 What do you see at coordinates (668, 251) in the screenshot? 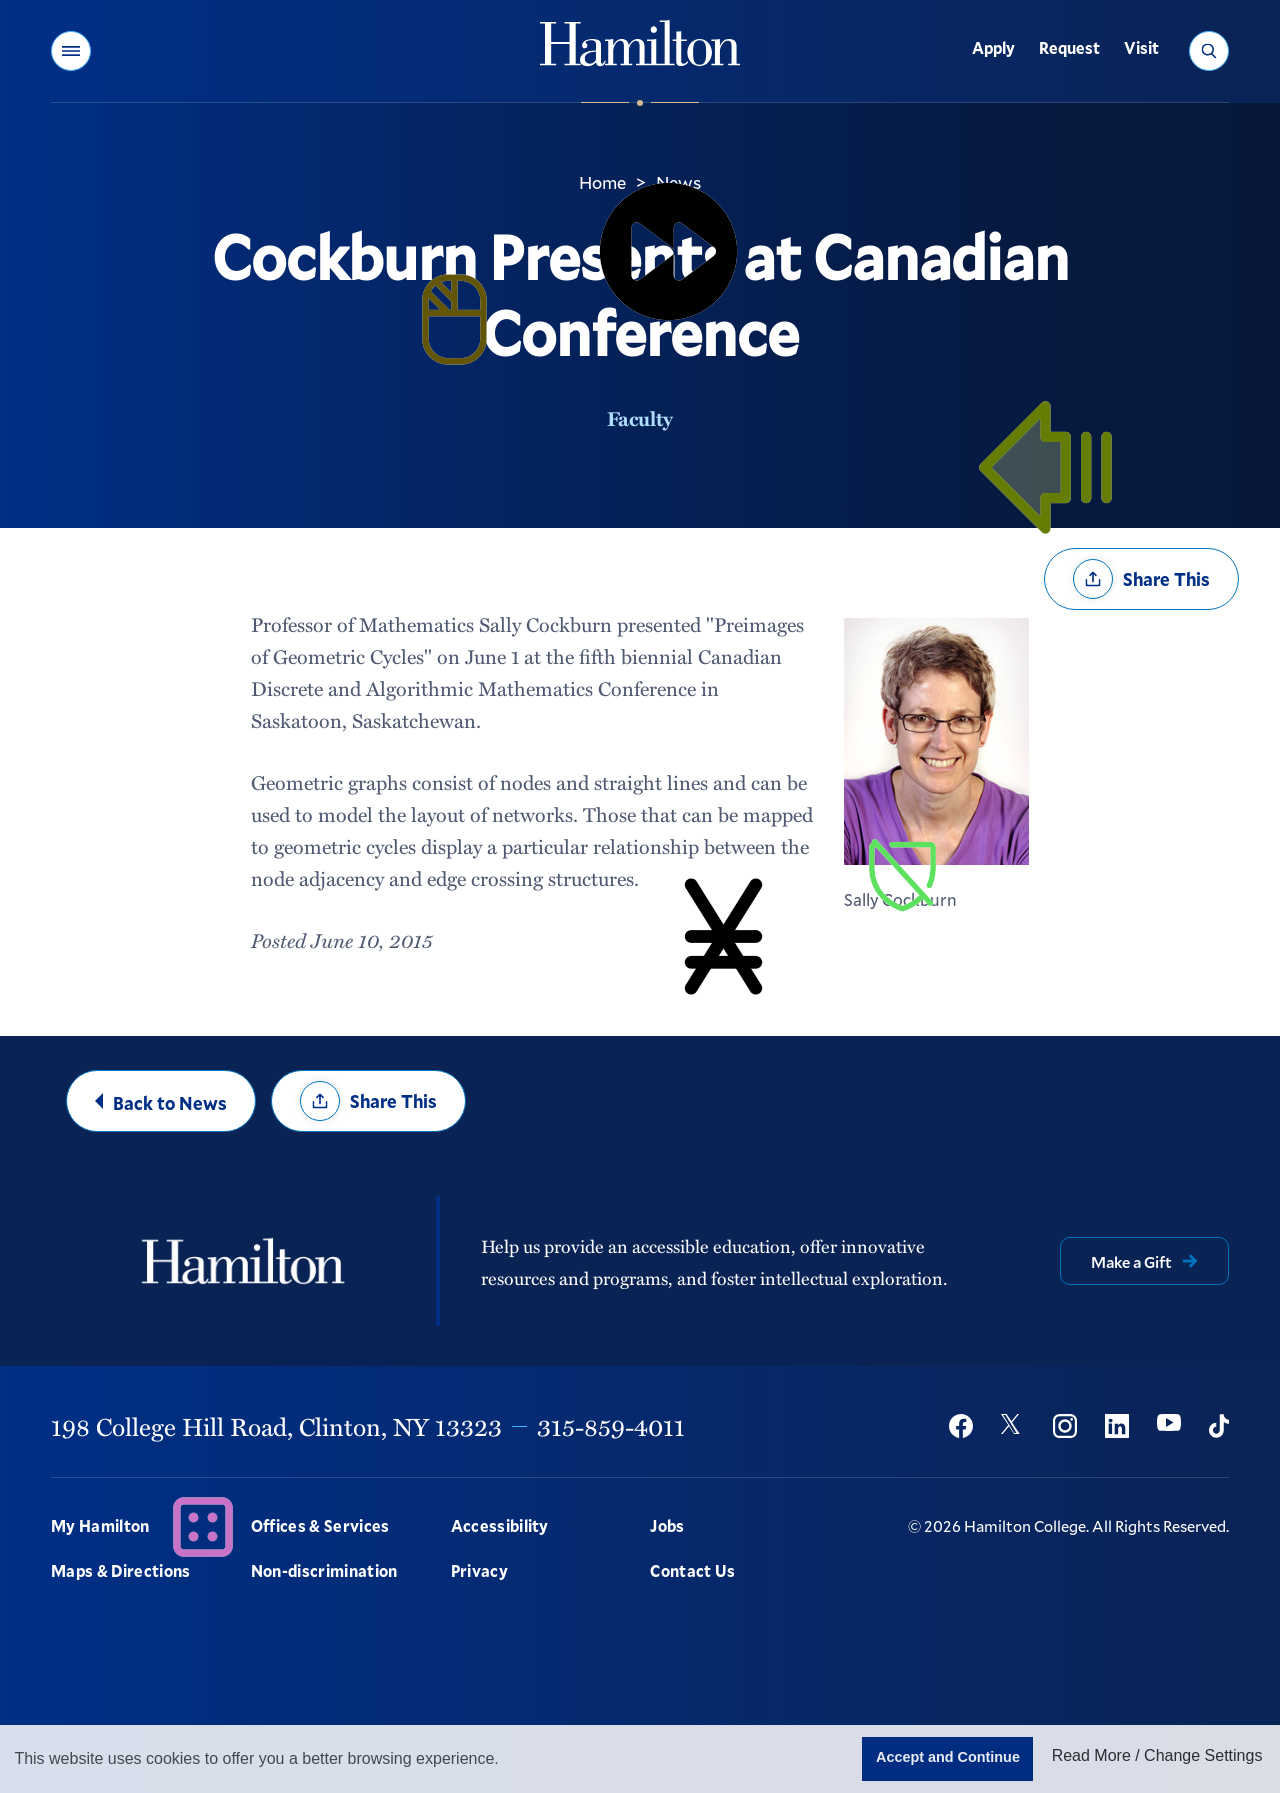
I see `skip forward in media playback` at bounding box center [668, 251].